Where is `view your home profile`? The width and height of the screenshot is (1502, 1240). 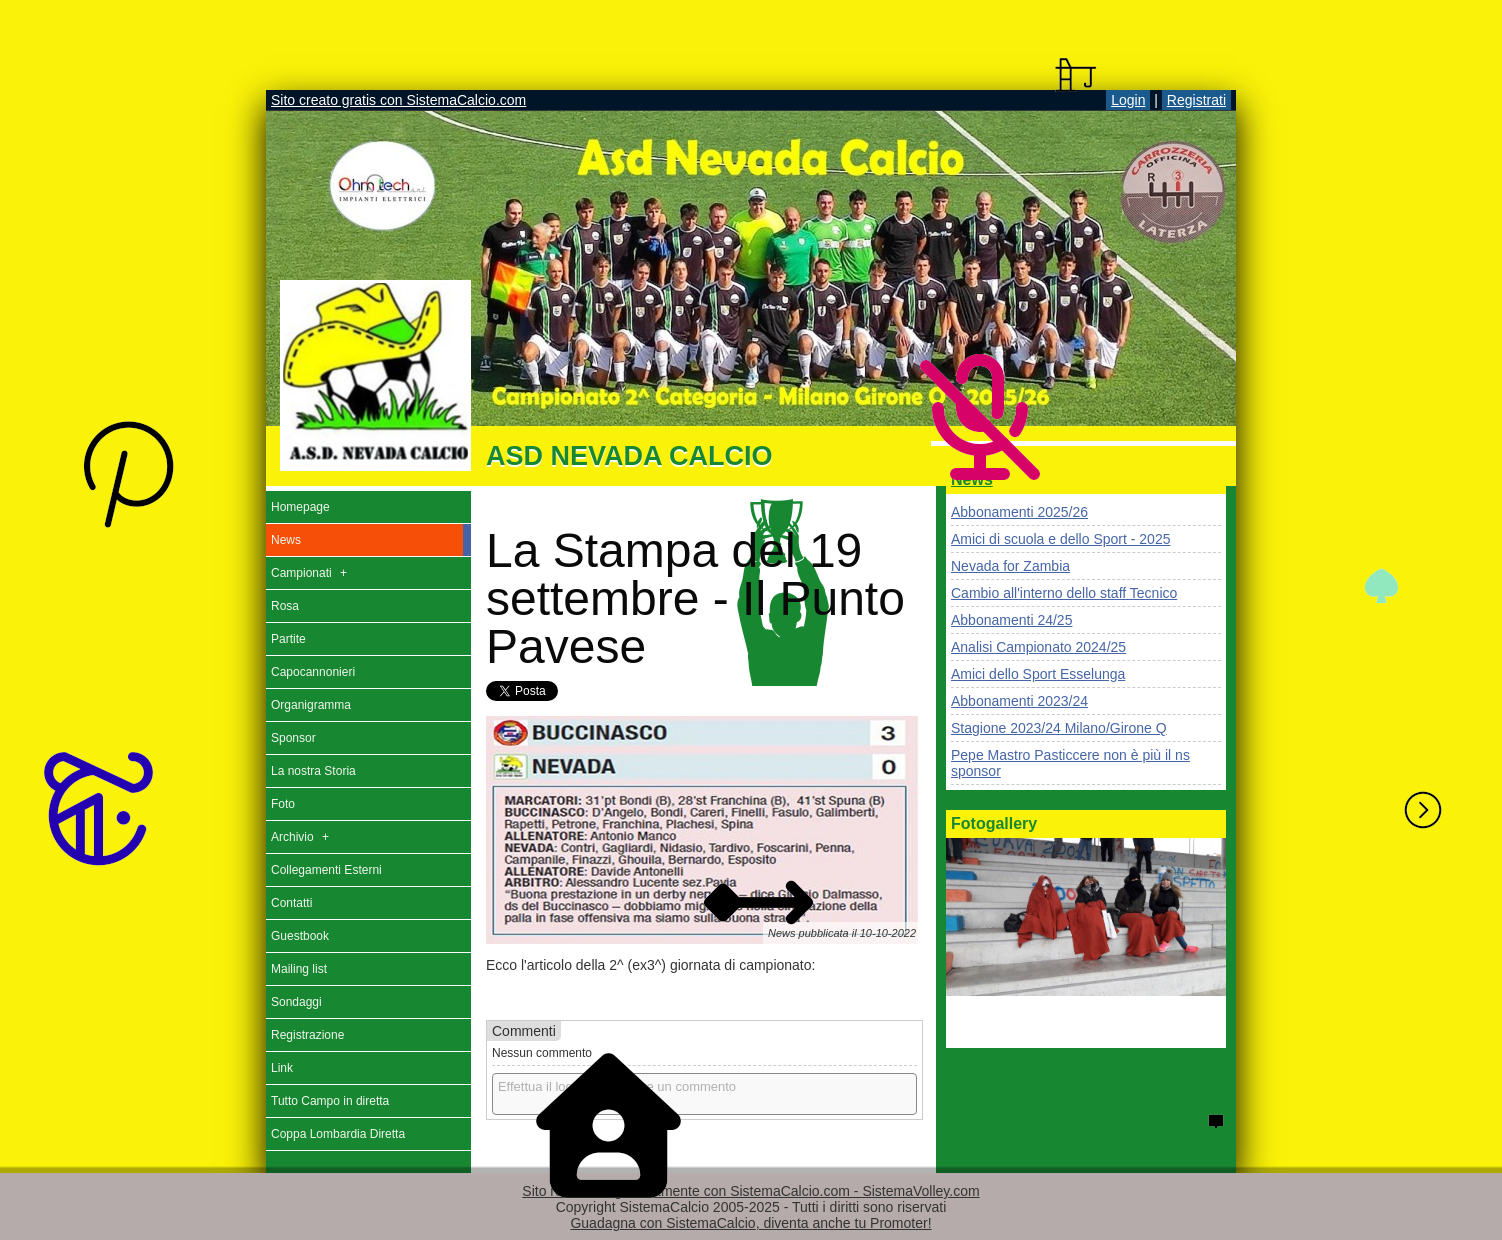
view your home profile is located at coordinates (608, 1125).